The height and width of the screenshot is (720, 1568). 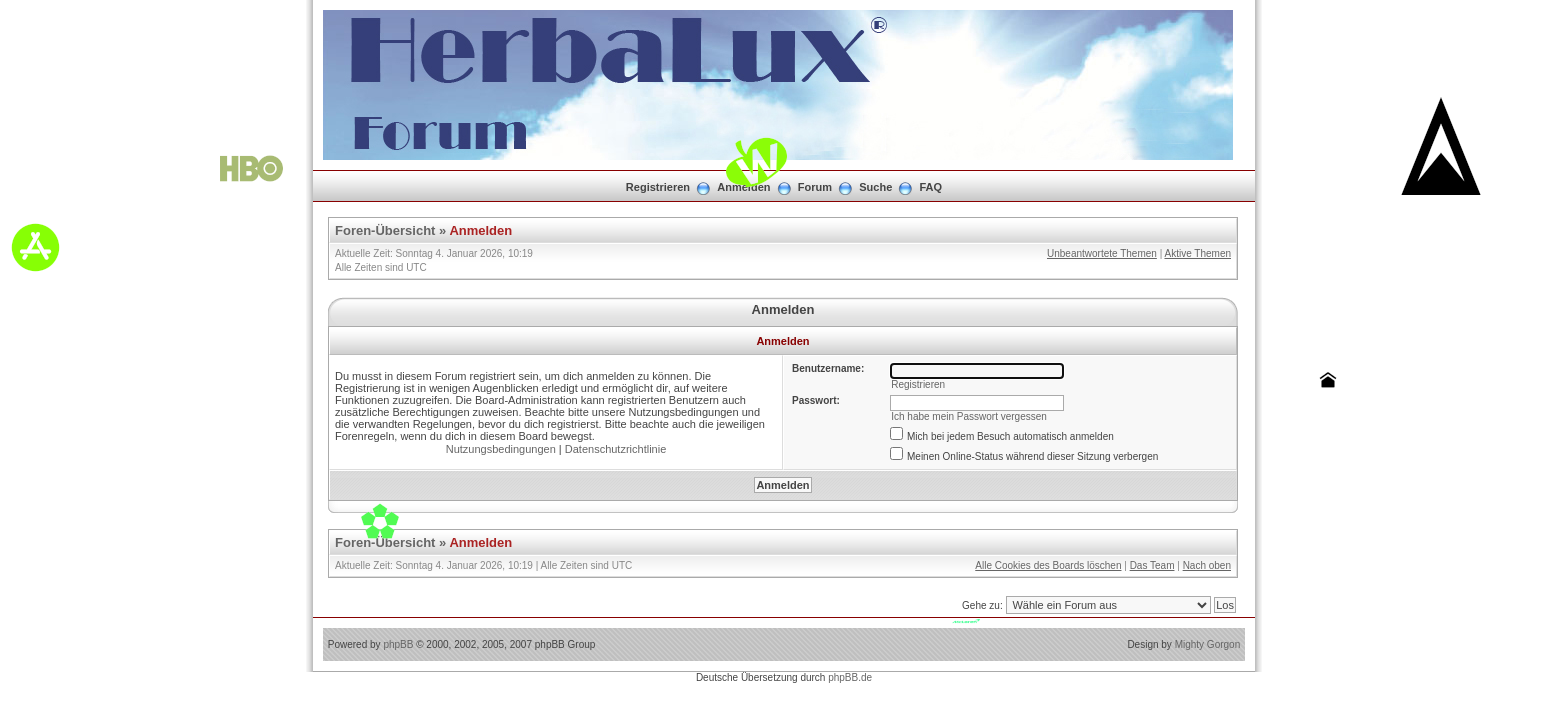 I want to click on rootssage app or service logo, so click(x=380, y=521).